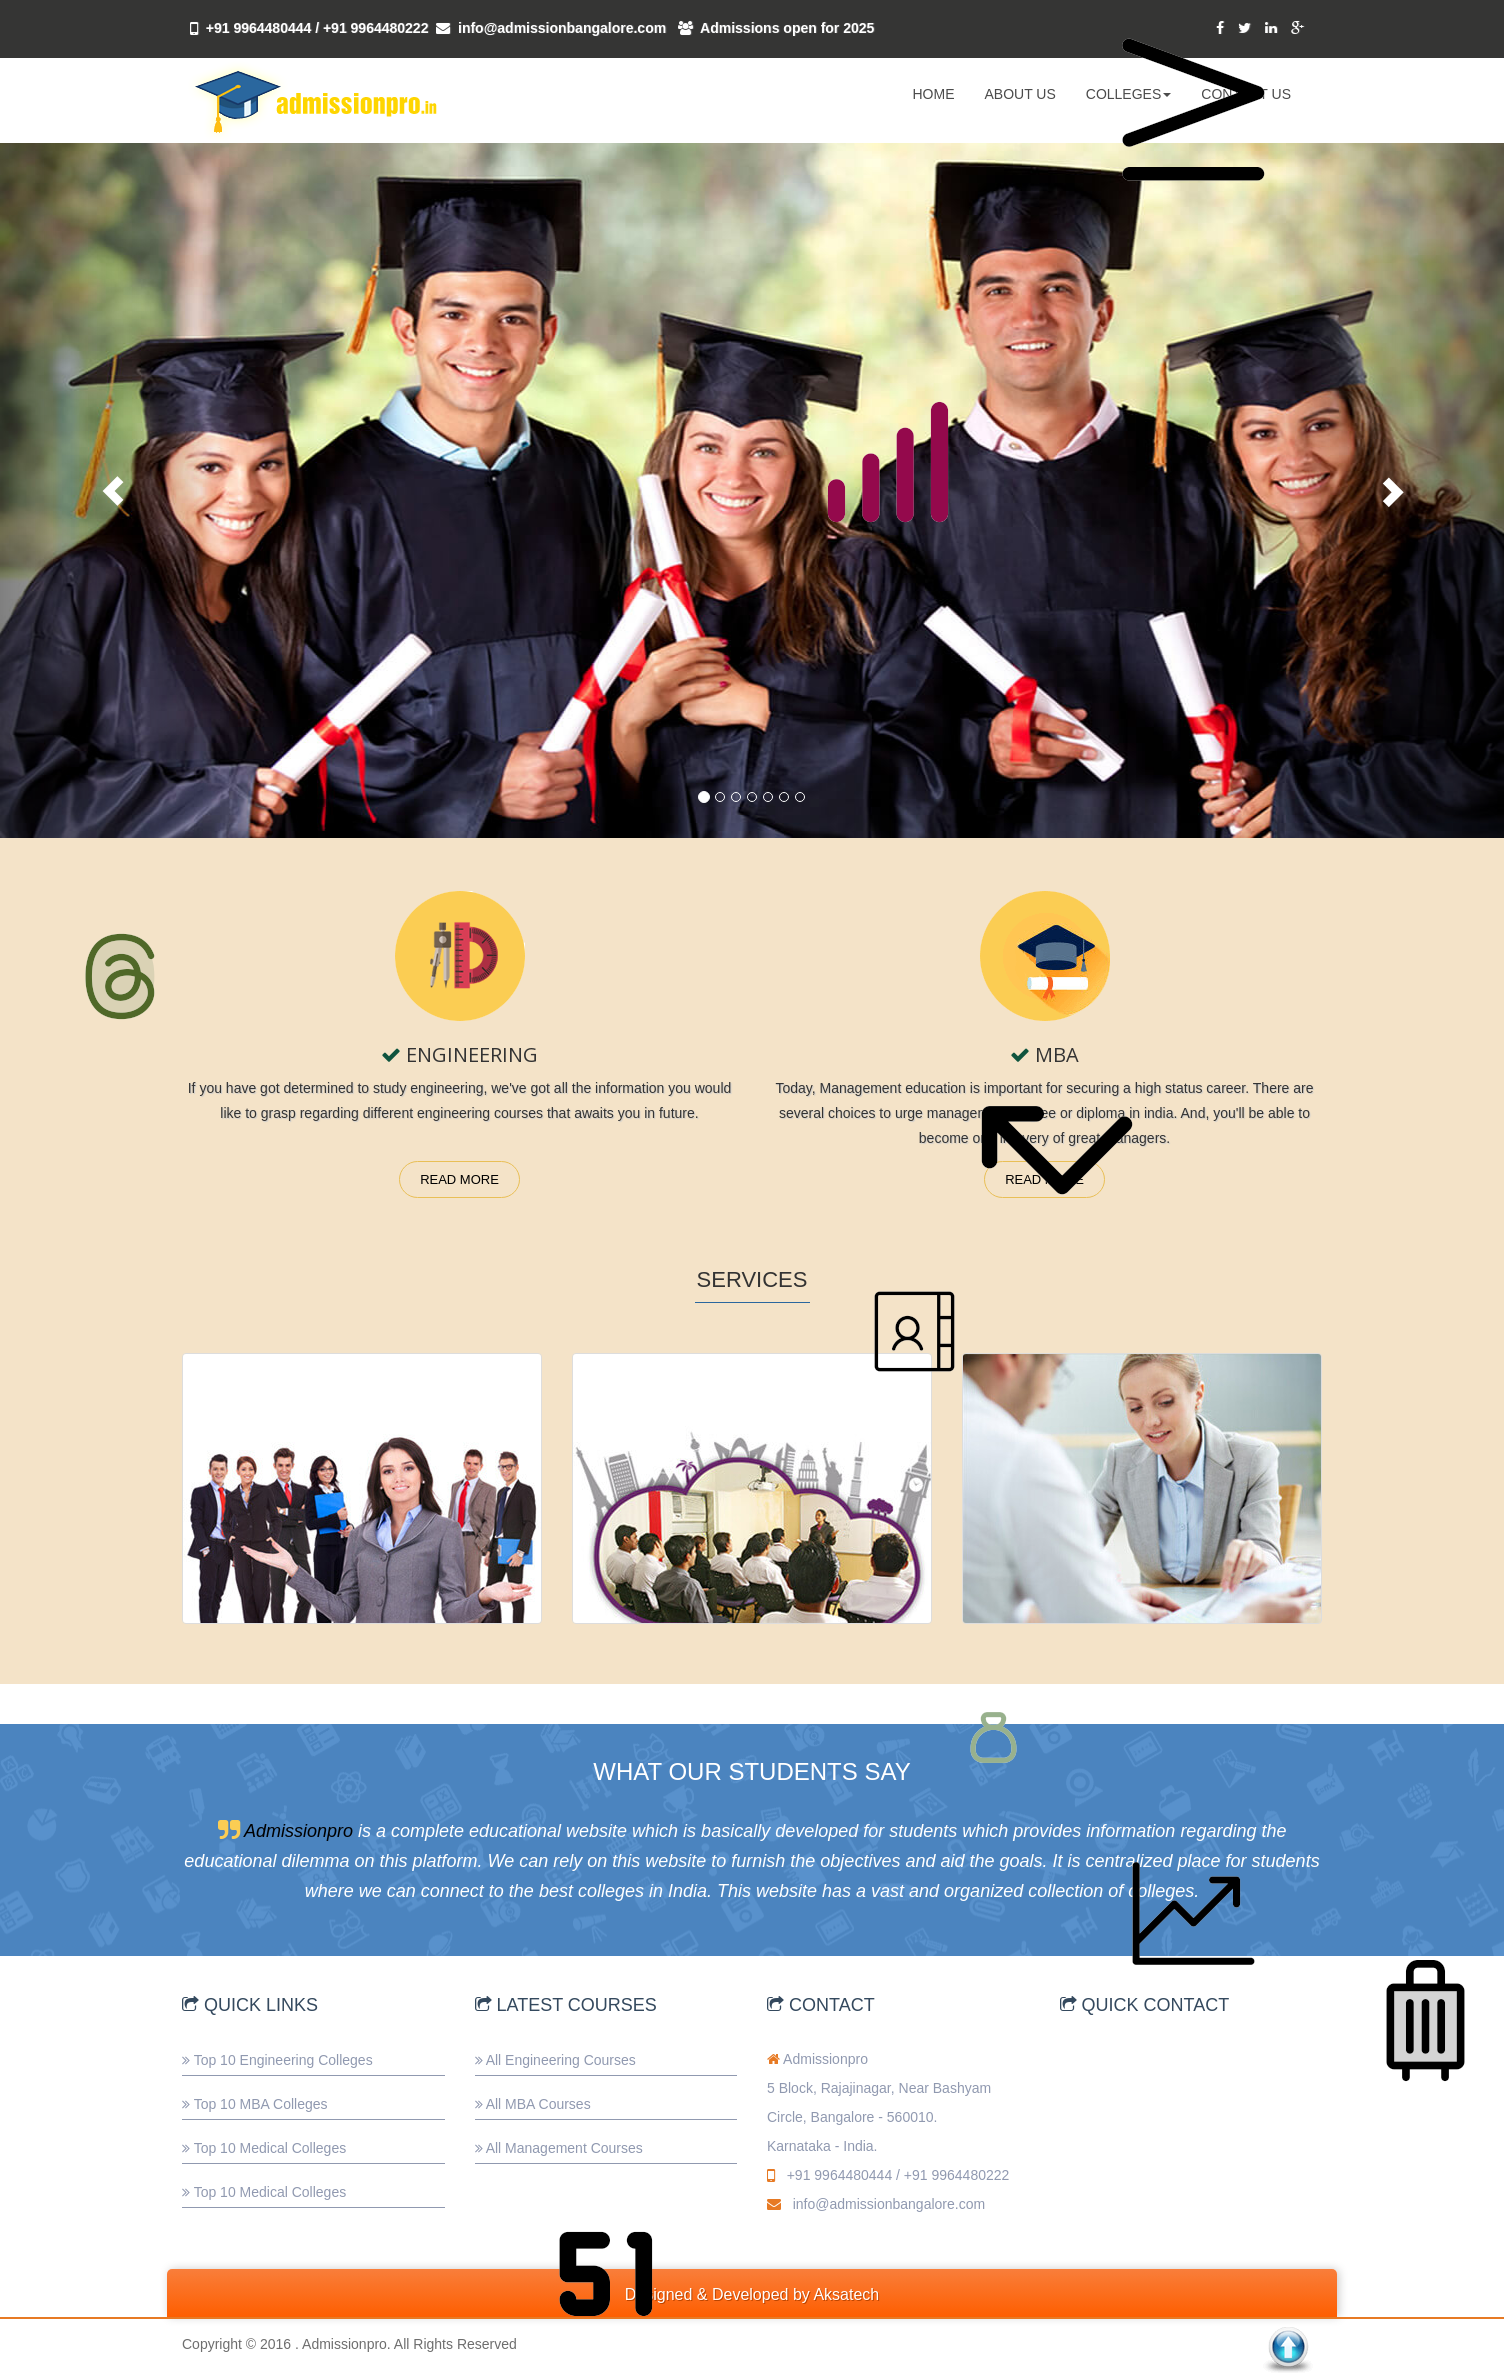 The height and width of the screenshot is (2376, 1504). I want to click on access your contacts or address book, so click(914, 1331).